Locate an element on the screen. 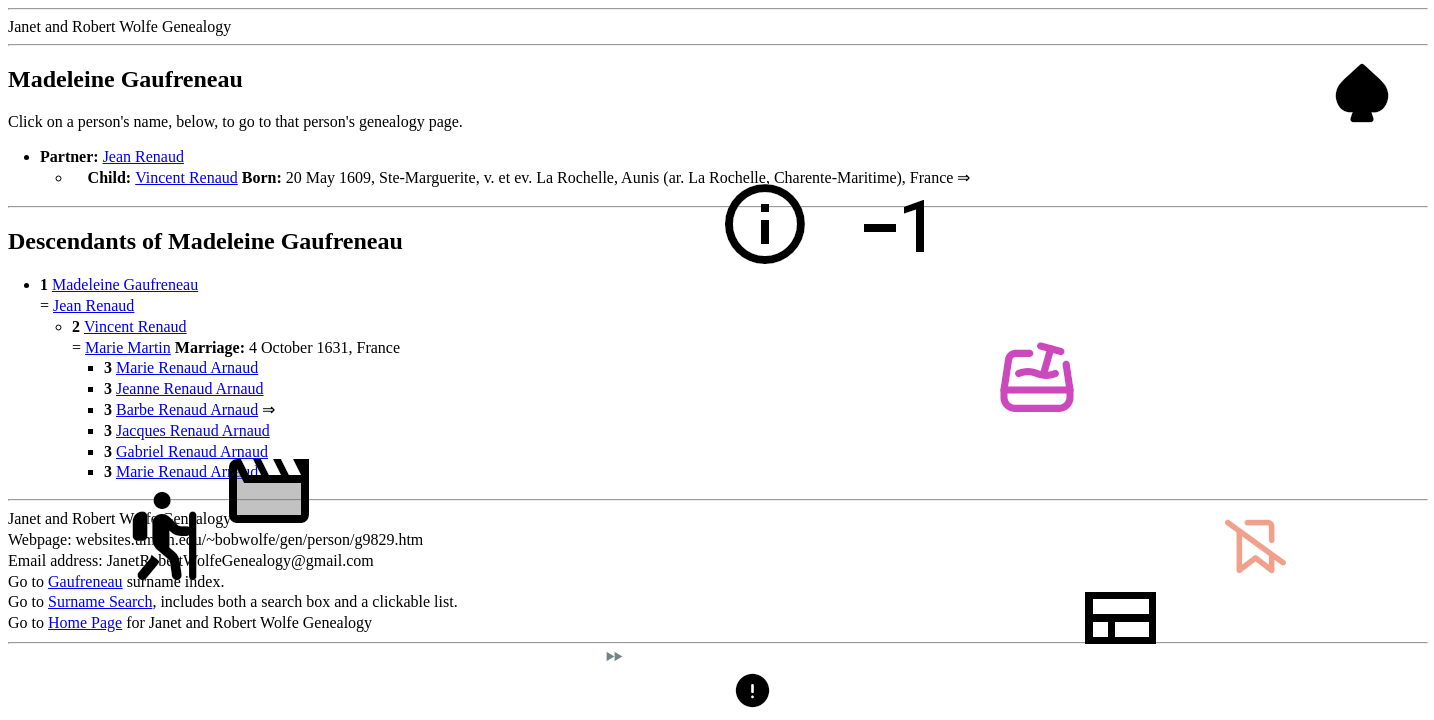 The height and width of the screenshot is (720, 1434). decrease exposure by one stop is located at coordinates (896, 228).